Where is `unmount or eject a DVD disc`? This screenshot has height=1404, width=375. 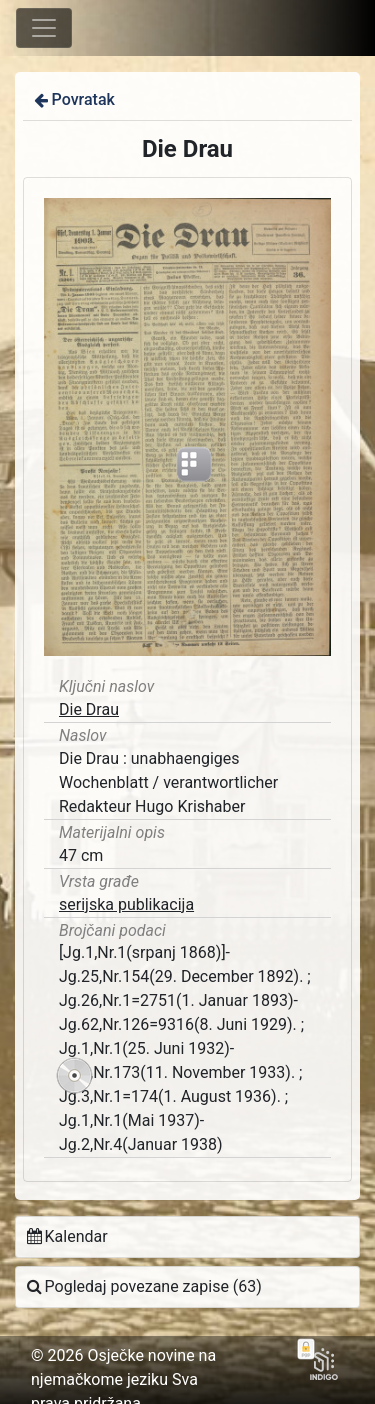
unmount or eject a DVD disc is located at coordinates (74, 1075).